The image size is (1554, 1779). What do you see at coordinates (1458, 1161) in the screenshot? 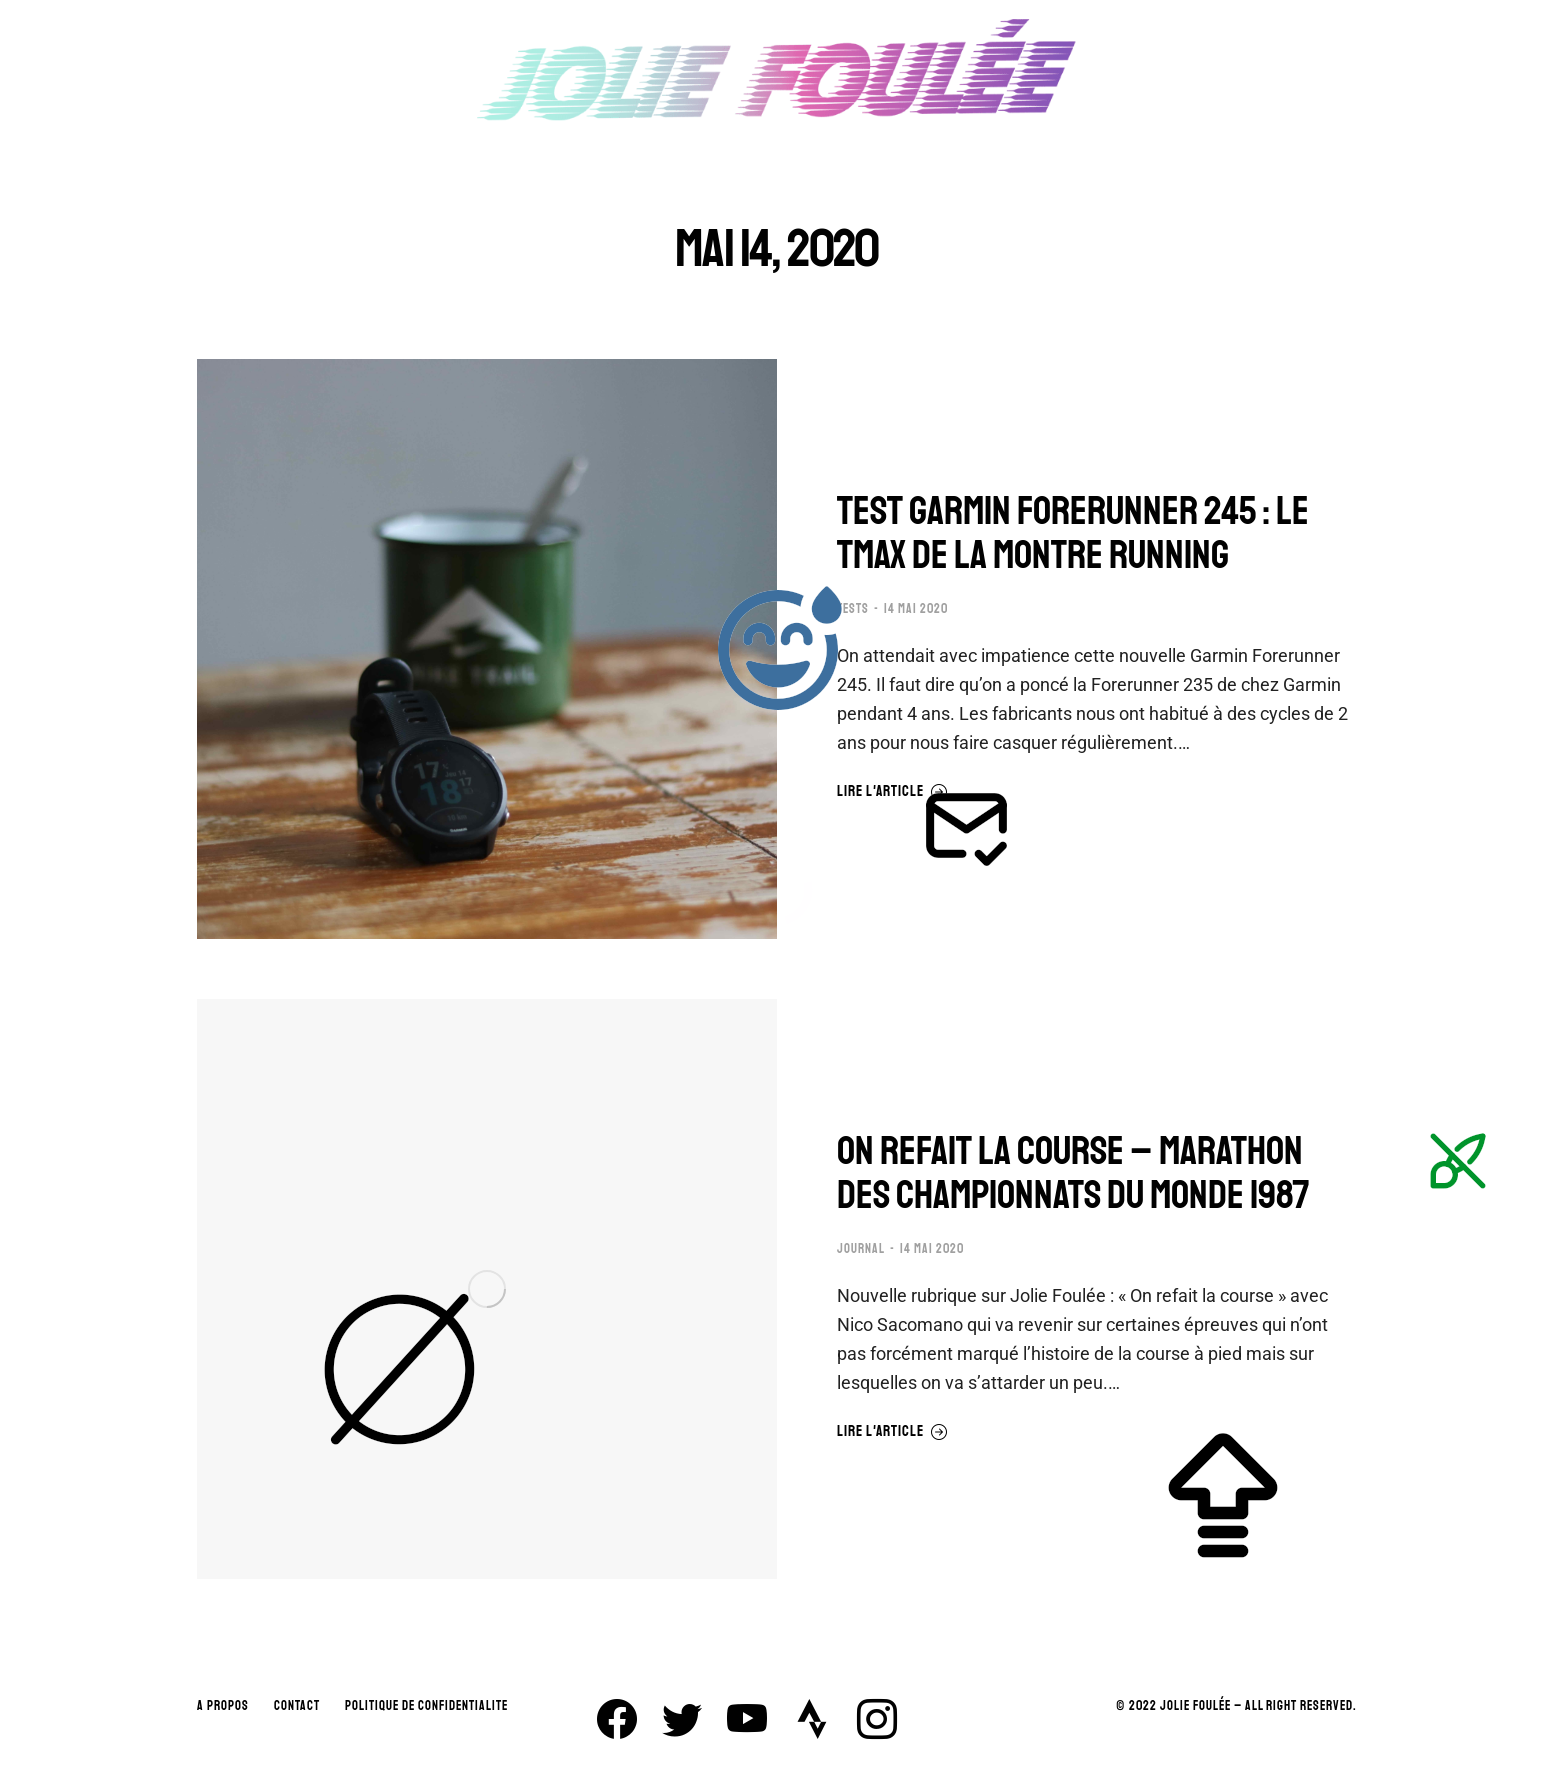
I see `disable brush tool` at bounding box center [1458, 1161].